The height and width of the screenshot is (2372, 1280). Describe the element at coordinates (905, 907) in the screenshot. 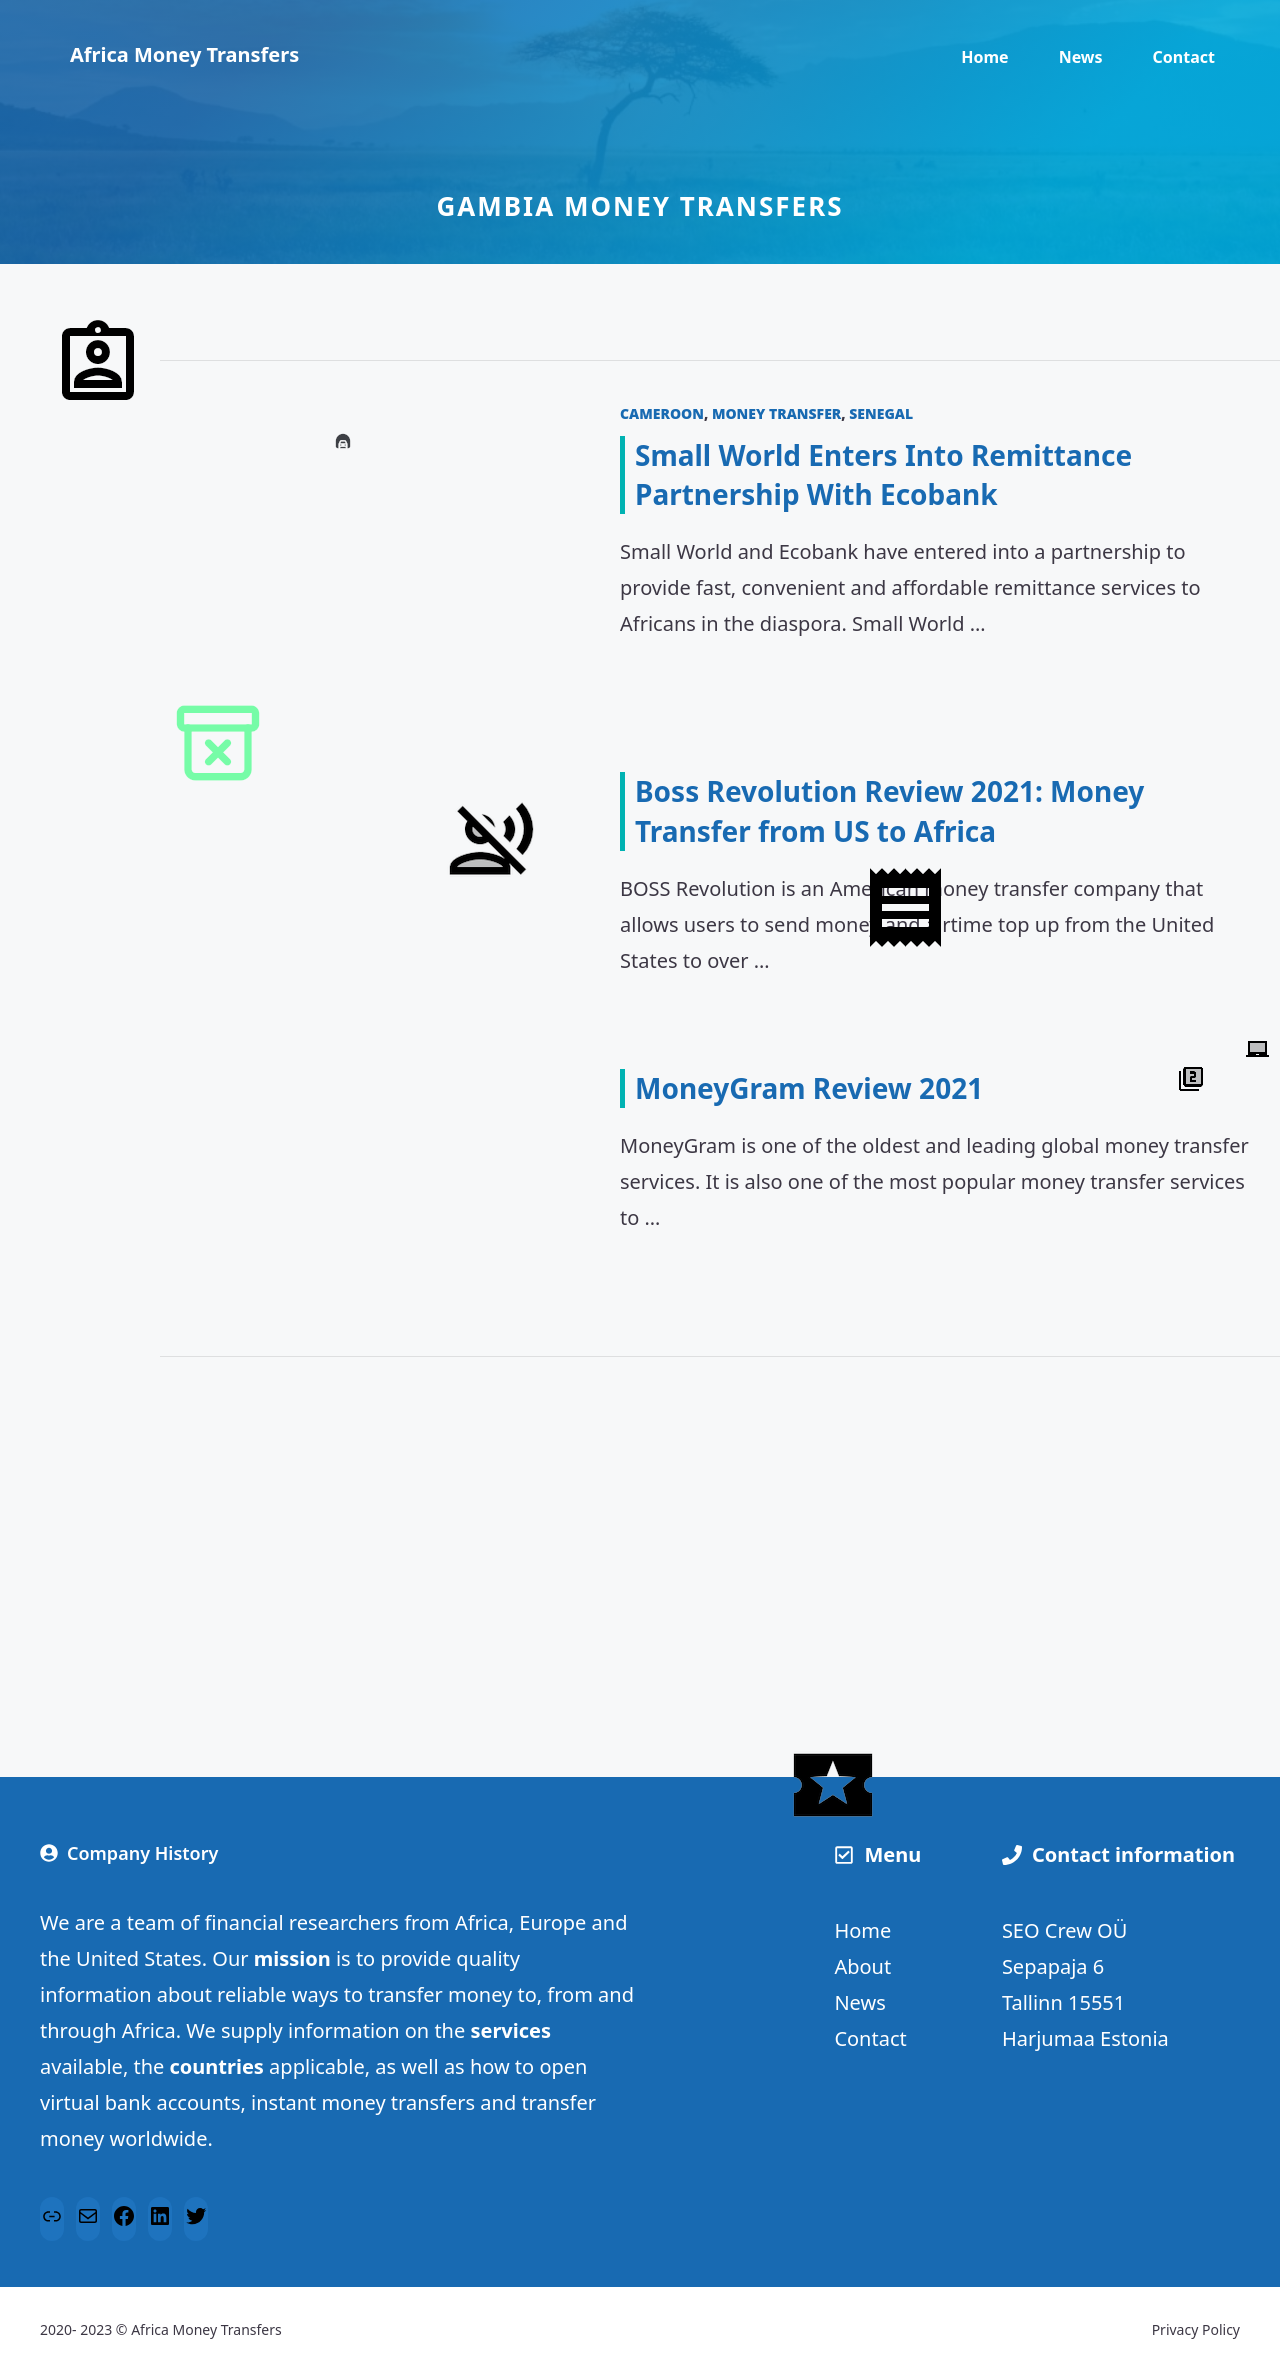

I see `view purchase receipt or transaction history` at that location.